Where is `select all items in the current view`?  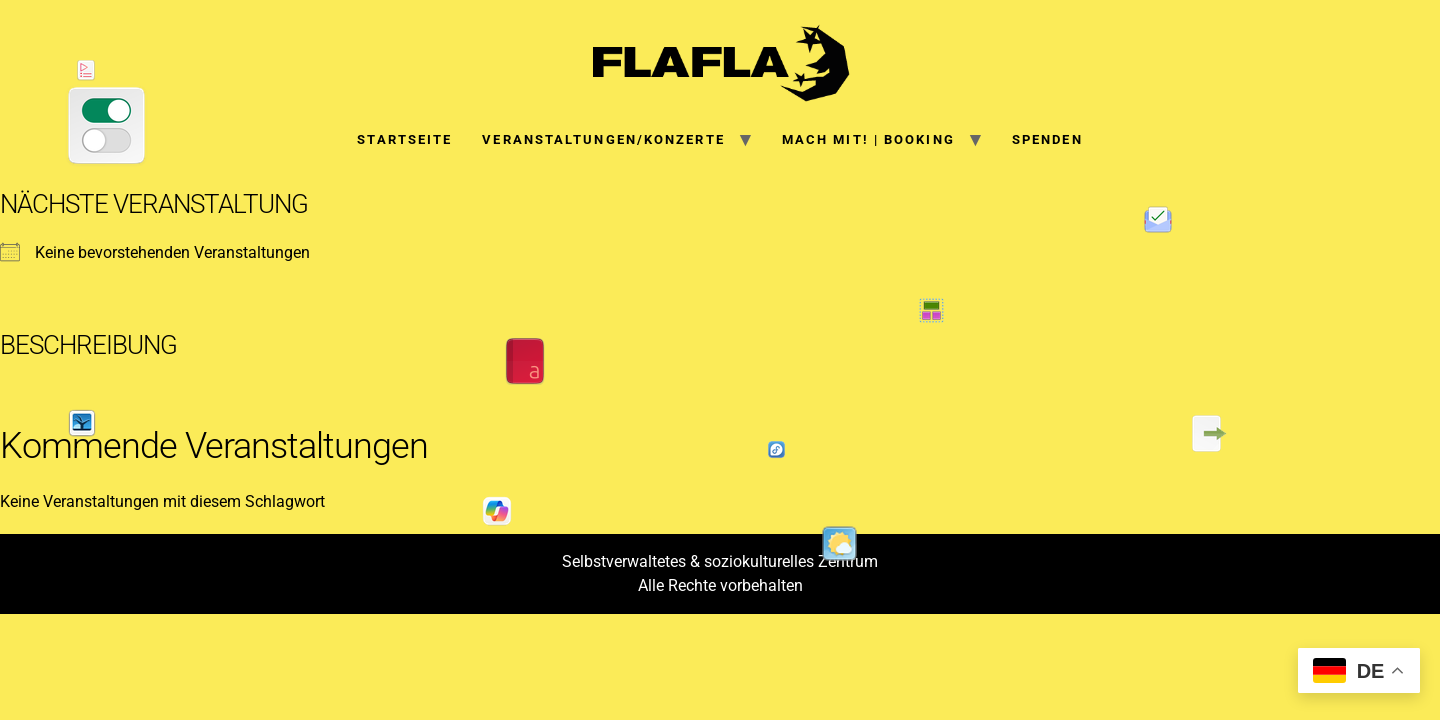 select all items in the current view is located at coordinates (931, 310).